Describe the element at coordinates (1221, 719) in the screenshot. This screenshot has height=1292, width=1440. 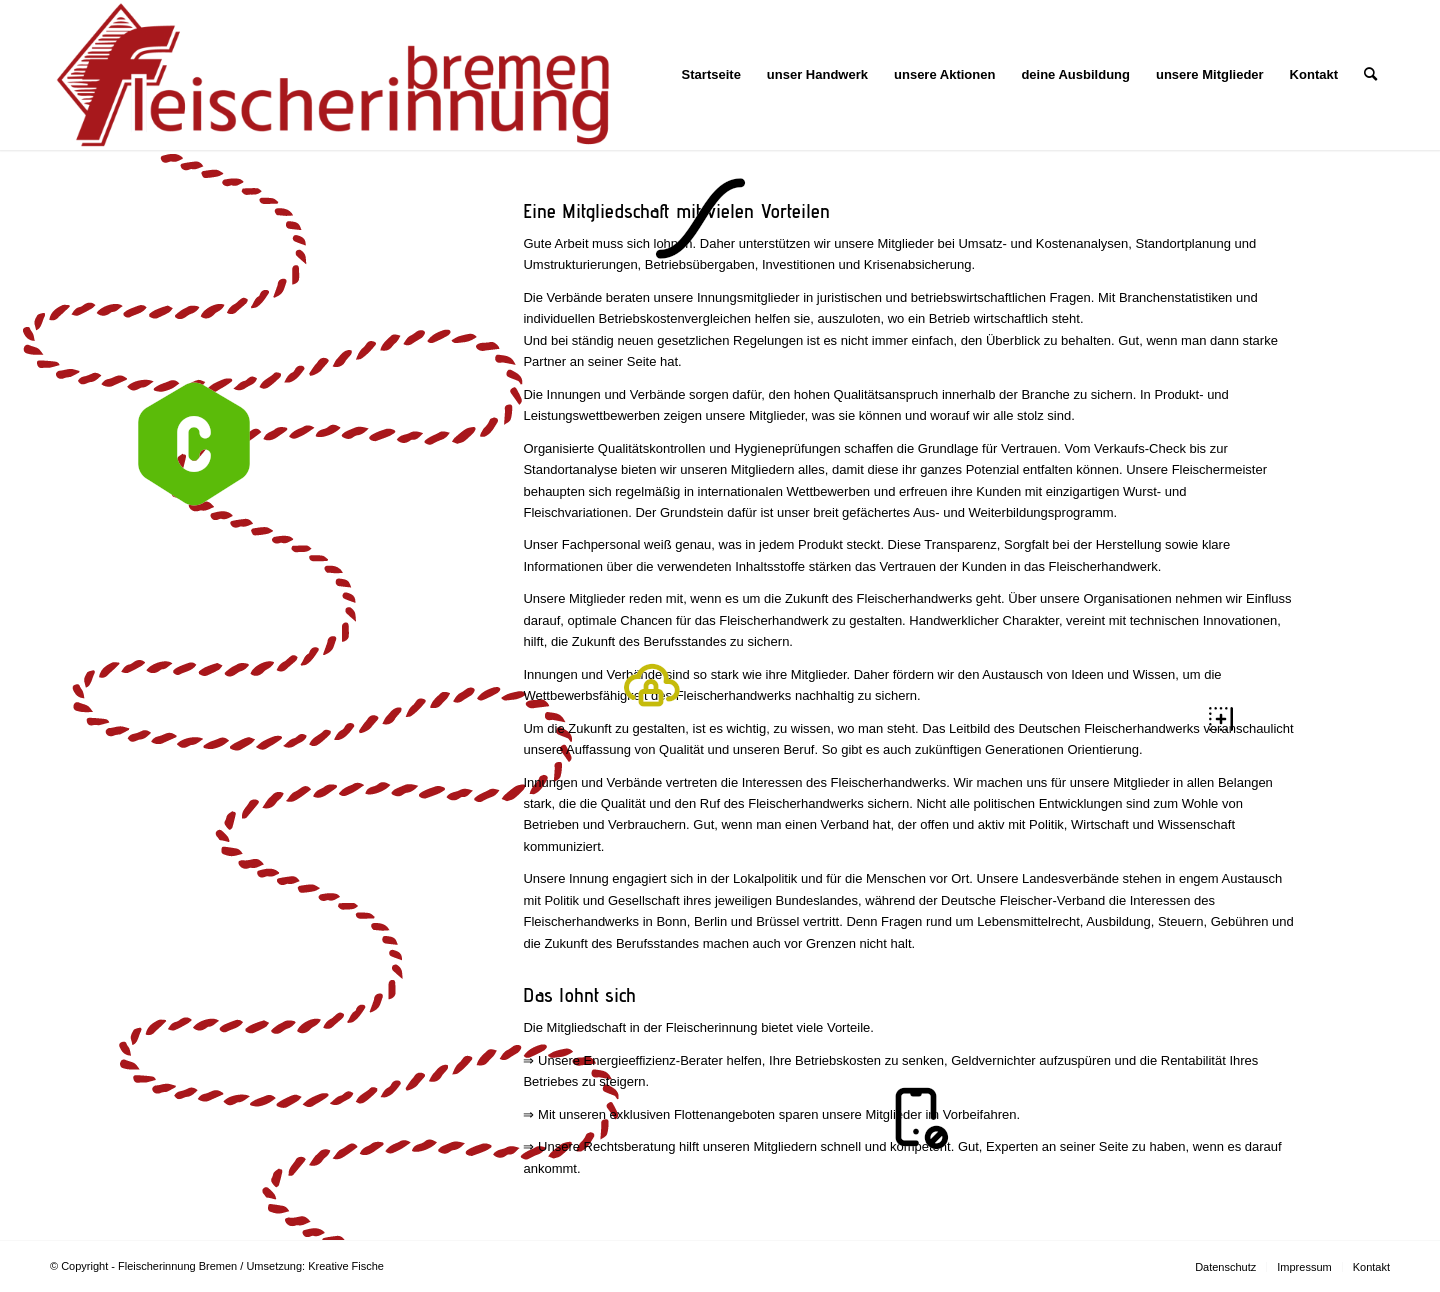
I see `add a right border to selected element` at that location.